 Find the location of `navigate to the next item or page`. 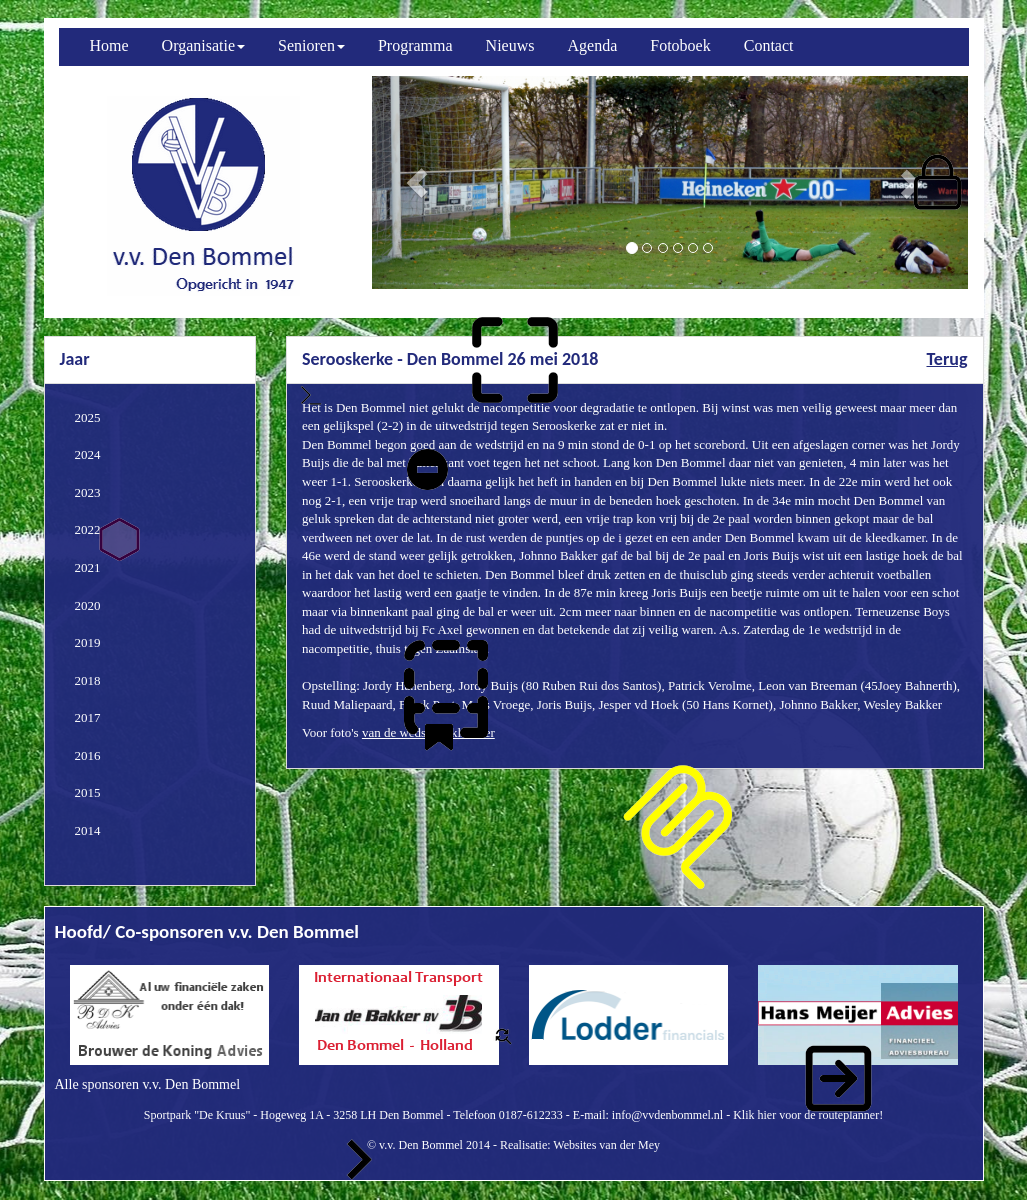

navigate to the next item or page is located at coordinates (358, 1159).